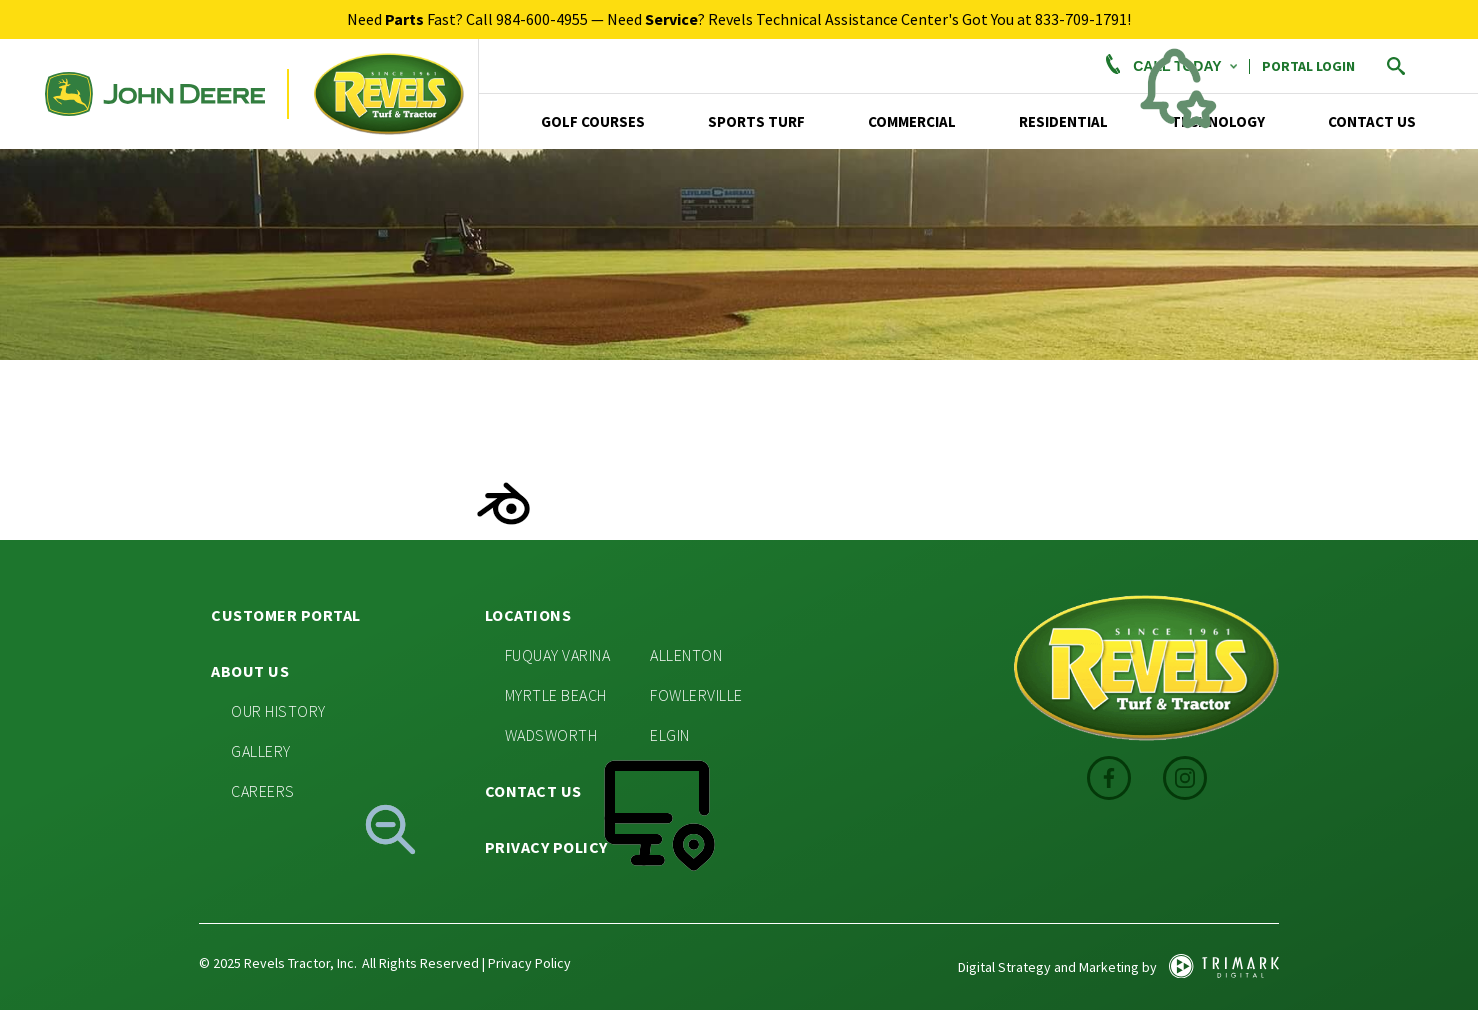  Describe the element at coordinates (503, 503) in the screenshot. I see `open blender 3d modeling software` at that location.